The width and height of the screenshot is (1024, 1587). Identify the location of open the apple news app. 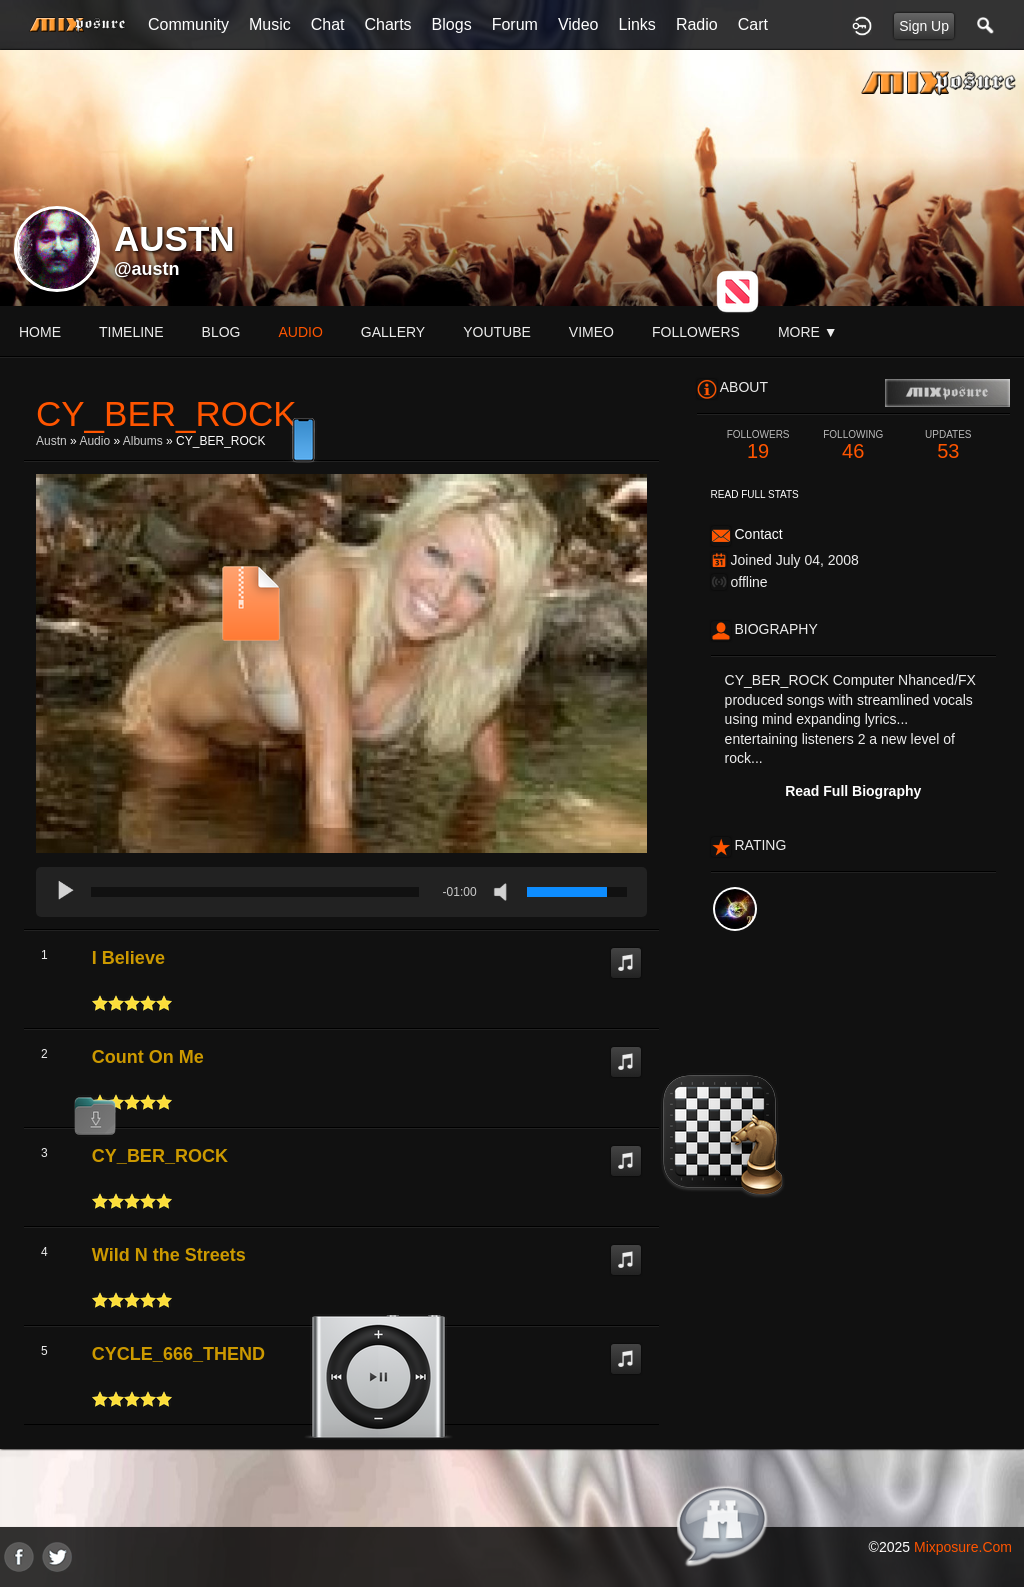
(737, 291).